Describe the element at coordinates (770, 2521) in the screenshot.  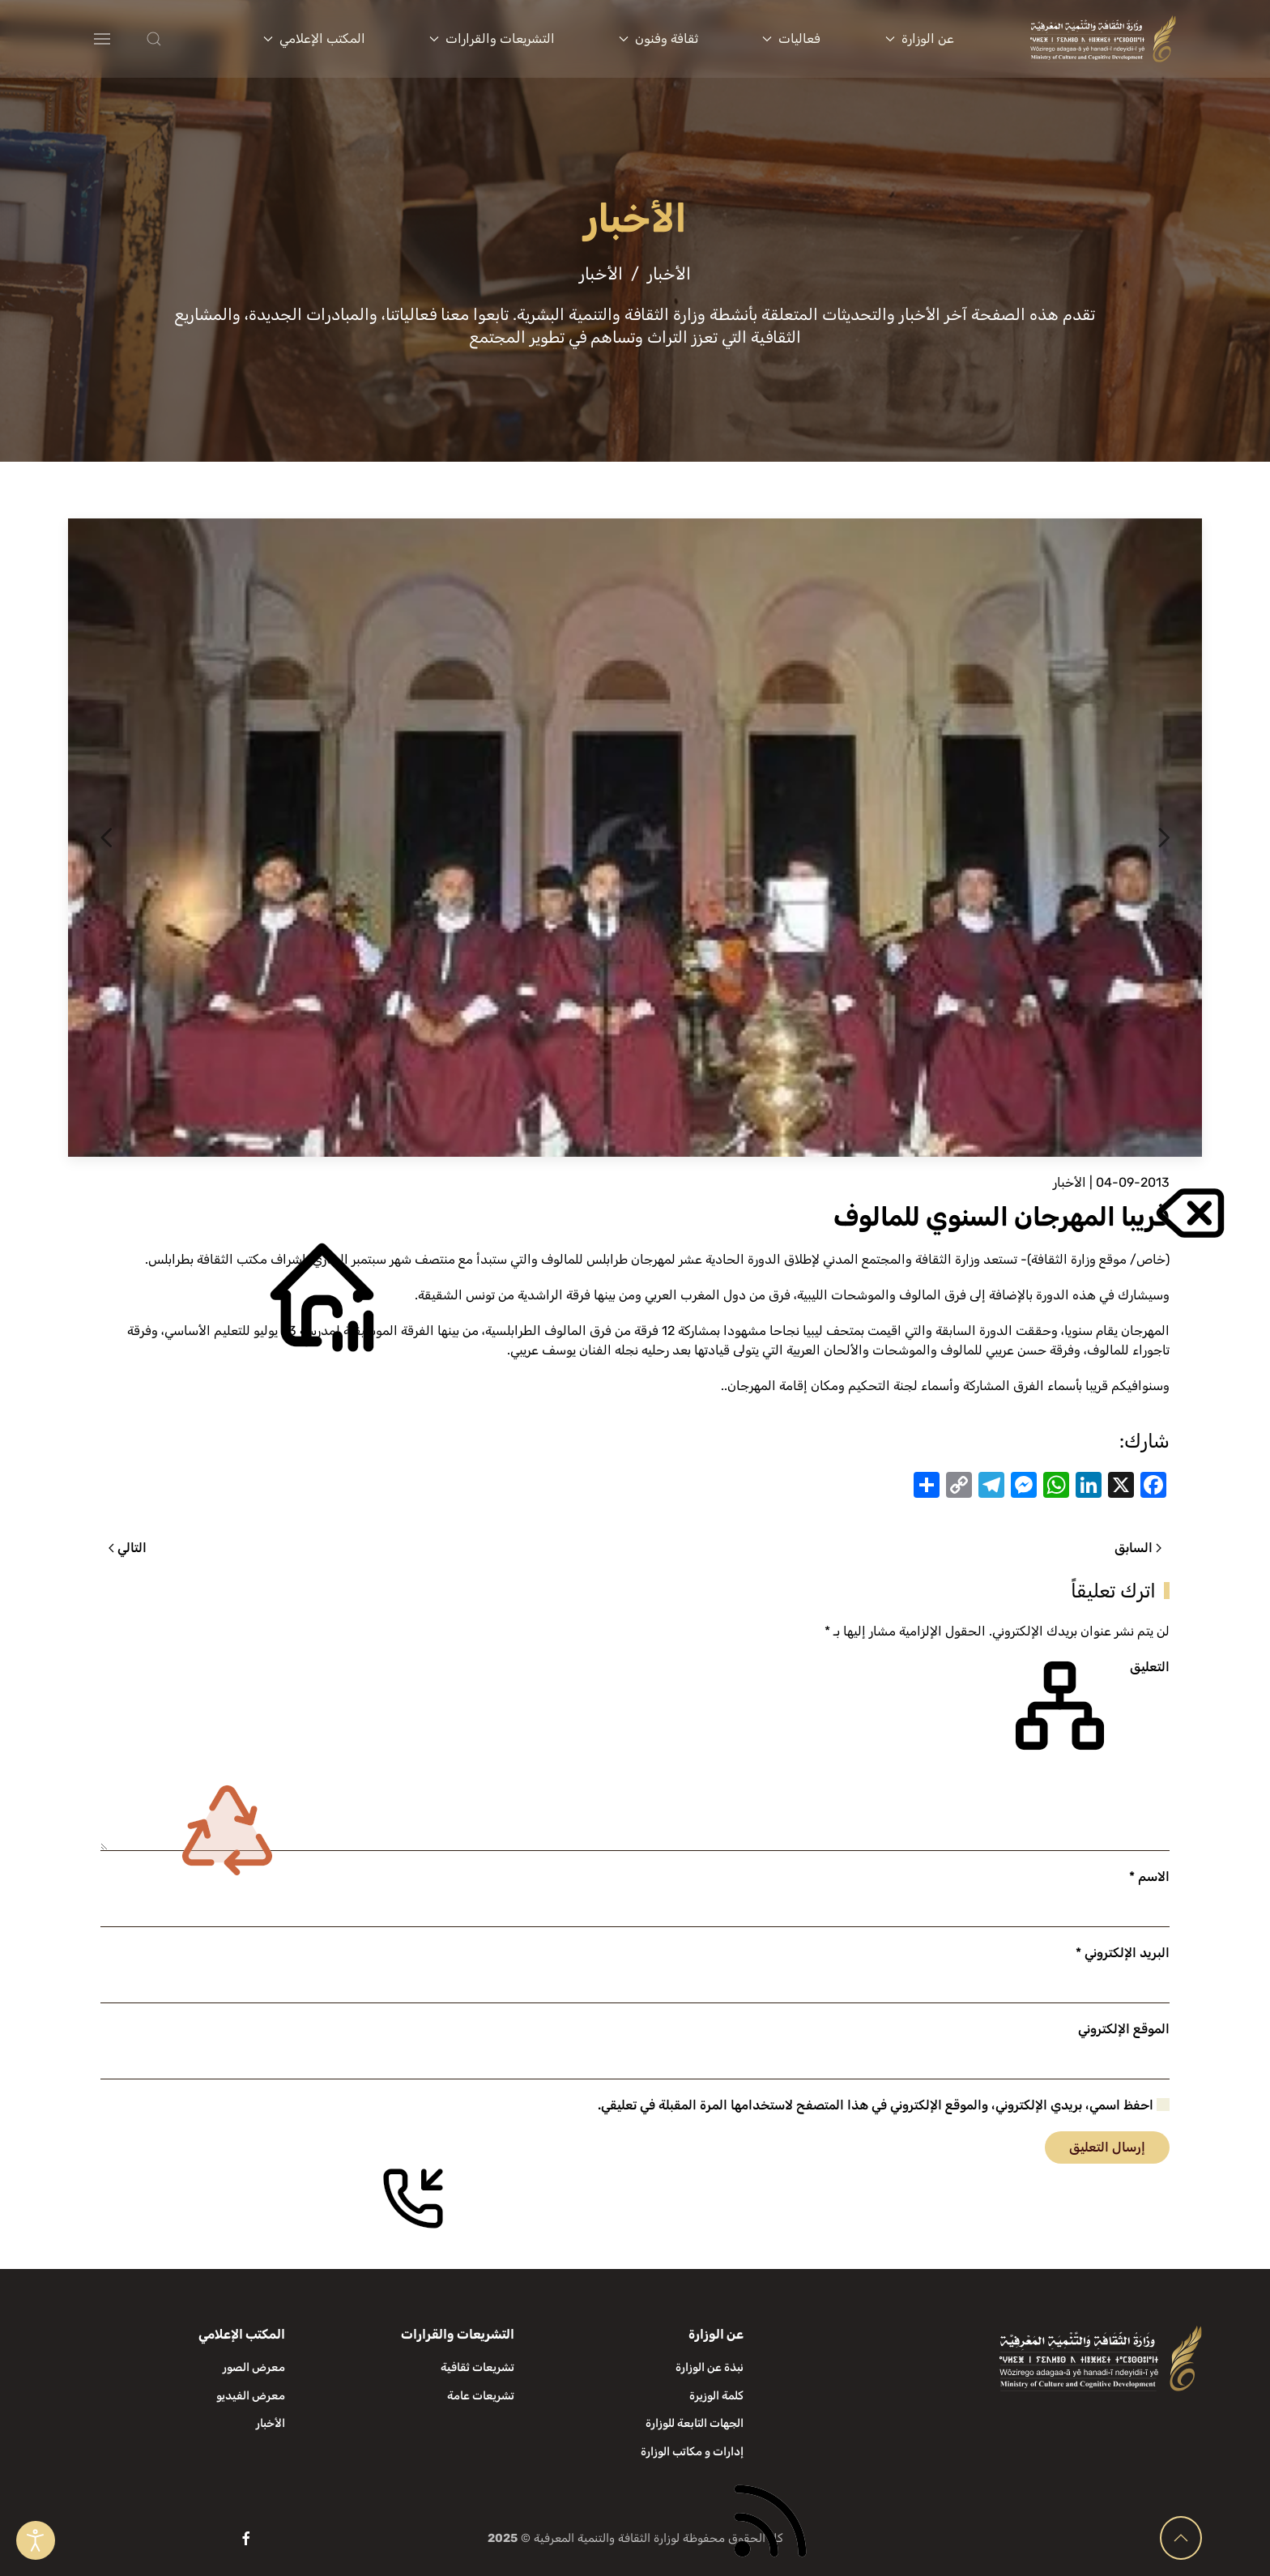
I see `subscribe to RSS feed` at that location.